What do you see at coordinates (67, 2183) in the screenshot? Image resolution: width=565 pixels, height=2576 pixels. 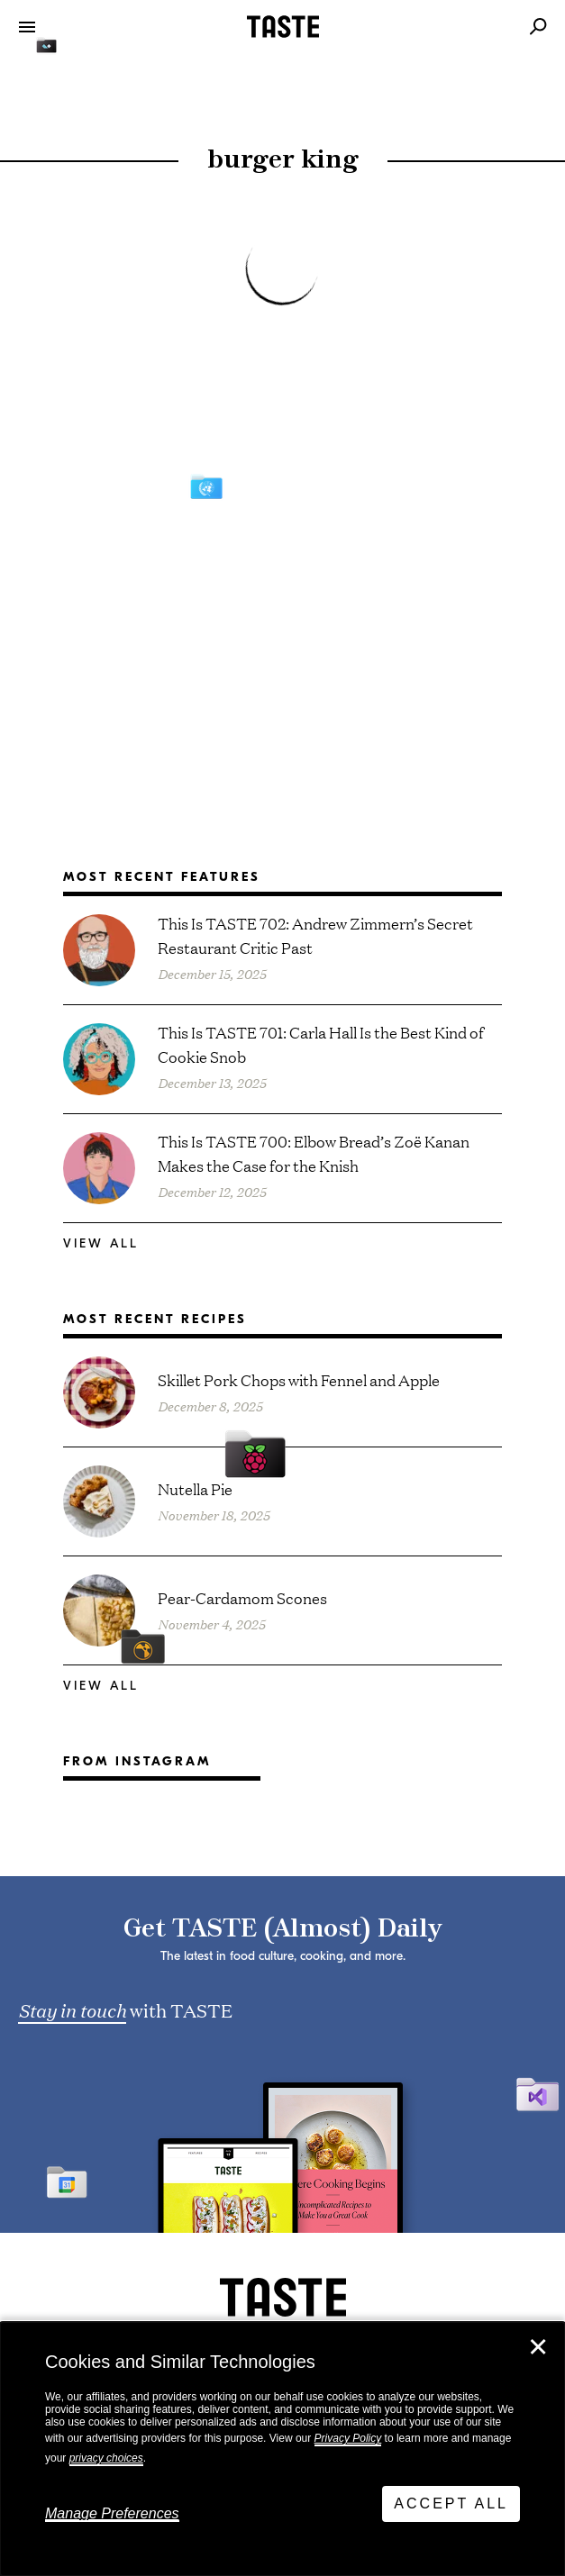 I see `open folder containing google calendar files` at bounding box center [67, 2183].